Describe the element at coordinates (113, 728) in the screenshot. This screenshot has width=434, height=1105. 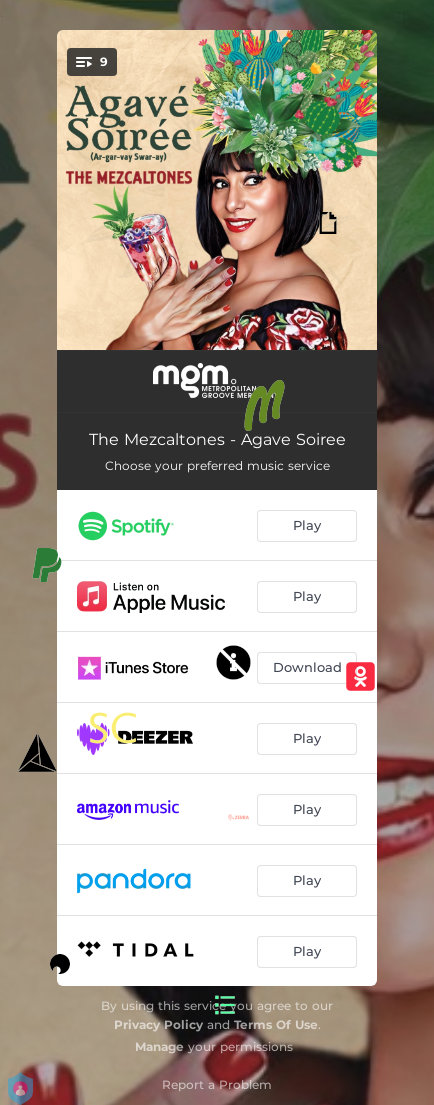
I see `link to Scopus academic database` at that location.